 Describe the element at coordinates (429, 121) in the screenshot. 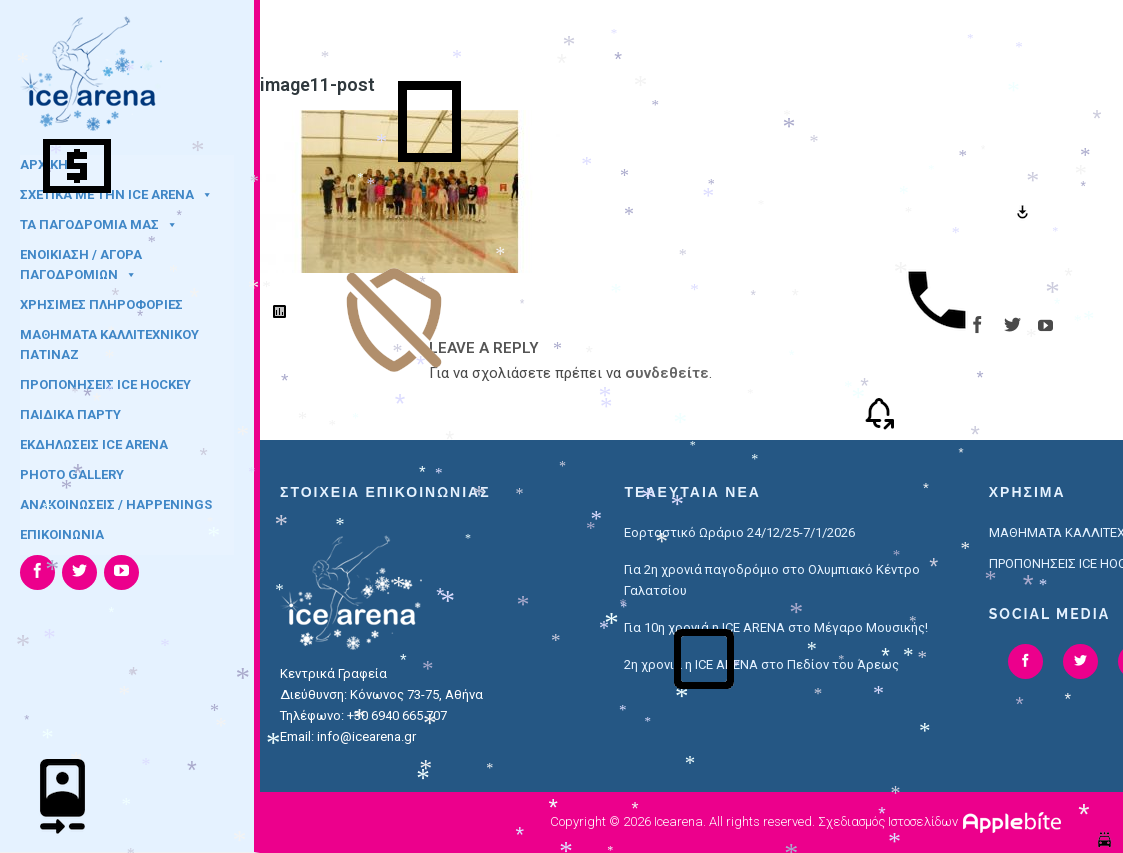

I see `crop image to portrait orientation` at that location.